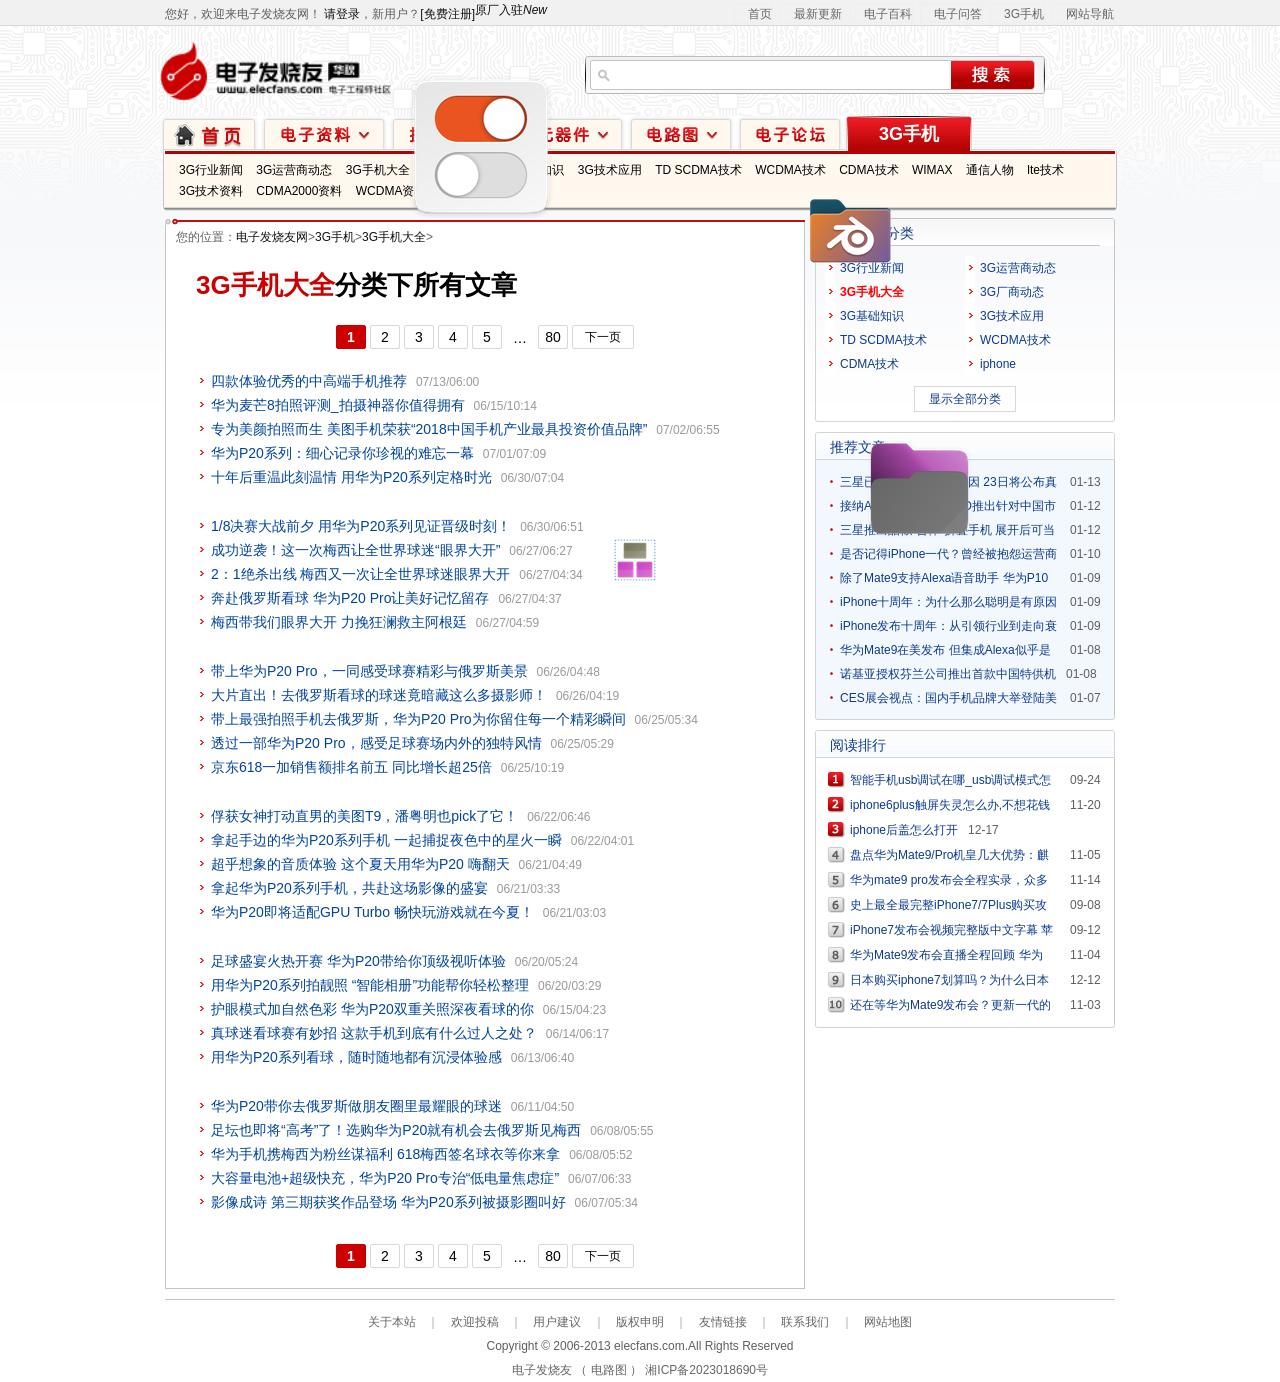 This screenshot has width=1280, height=1382. What do you see at coordinates (481, 147) in the screenshot?
I see `open gnome tweaks to customize desktop settings` at bounding box center [481, 147].